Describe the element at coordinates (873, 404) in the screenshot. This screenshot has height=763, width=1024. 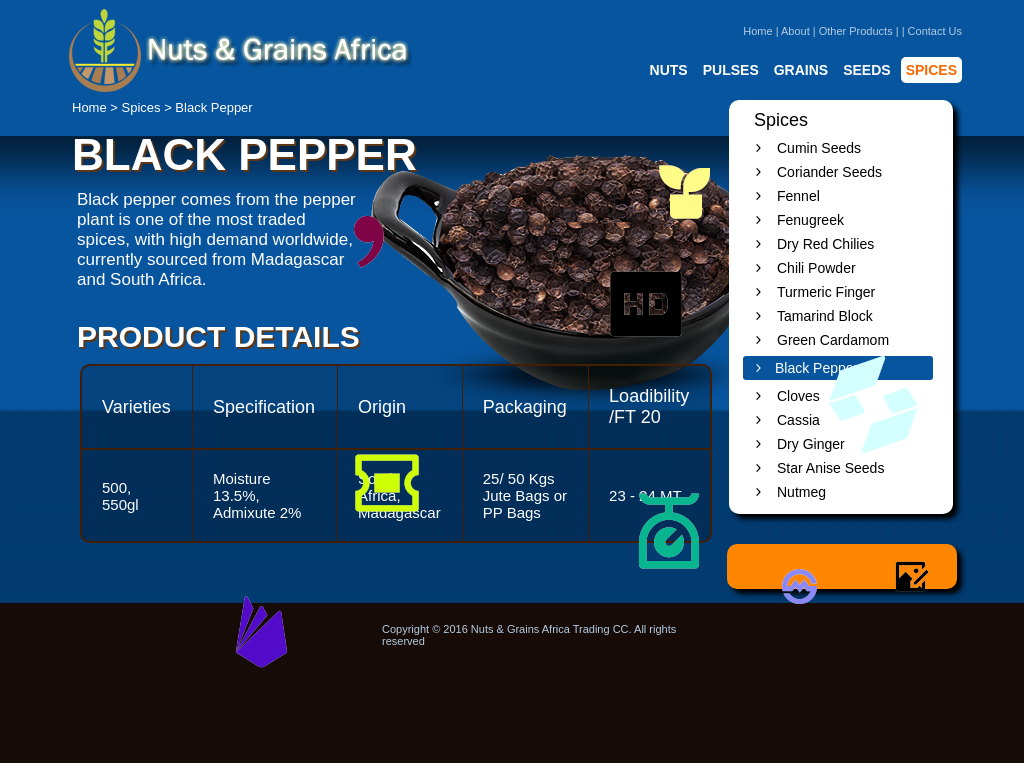
I see `ServBay application logo` at that location.